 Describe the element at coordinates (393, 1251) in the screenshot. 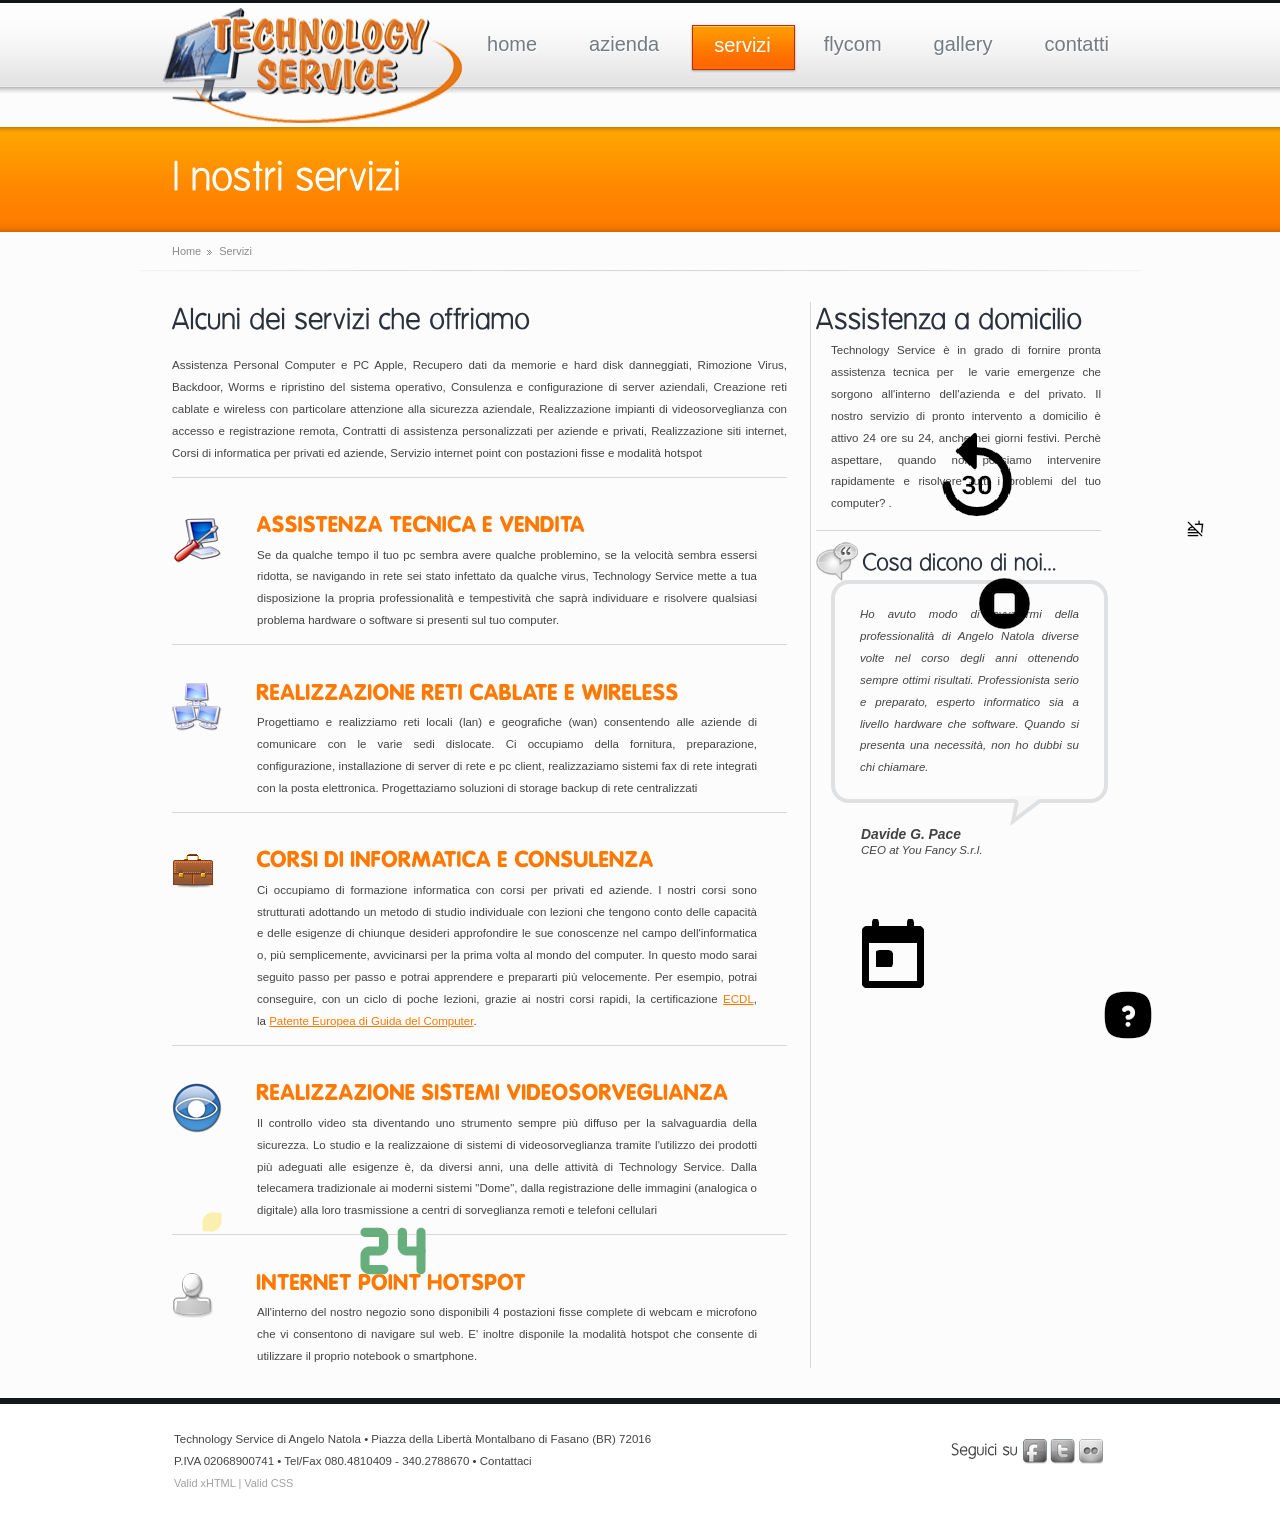

I see `indicates 24-hour time format or availability` at that location.